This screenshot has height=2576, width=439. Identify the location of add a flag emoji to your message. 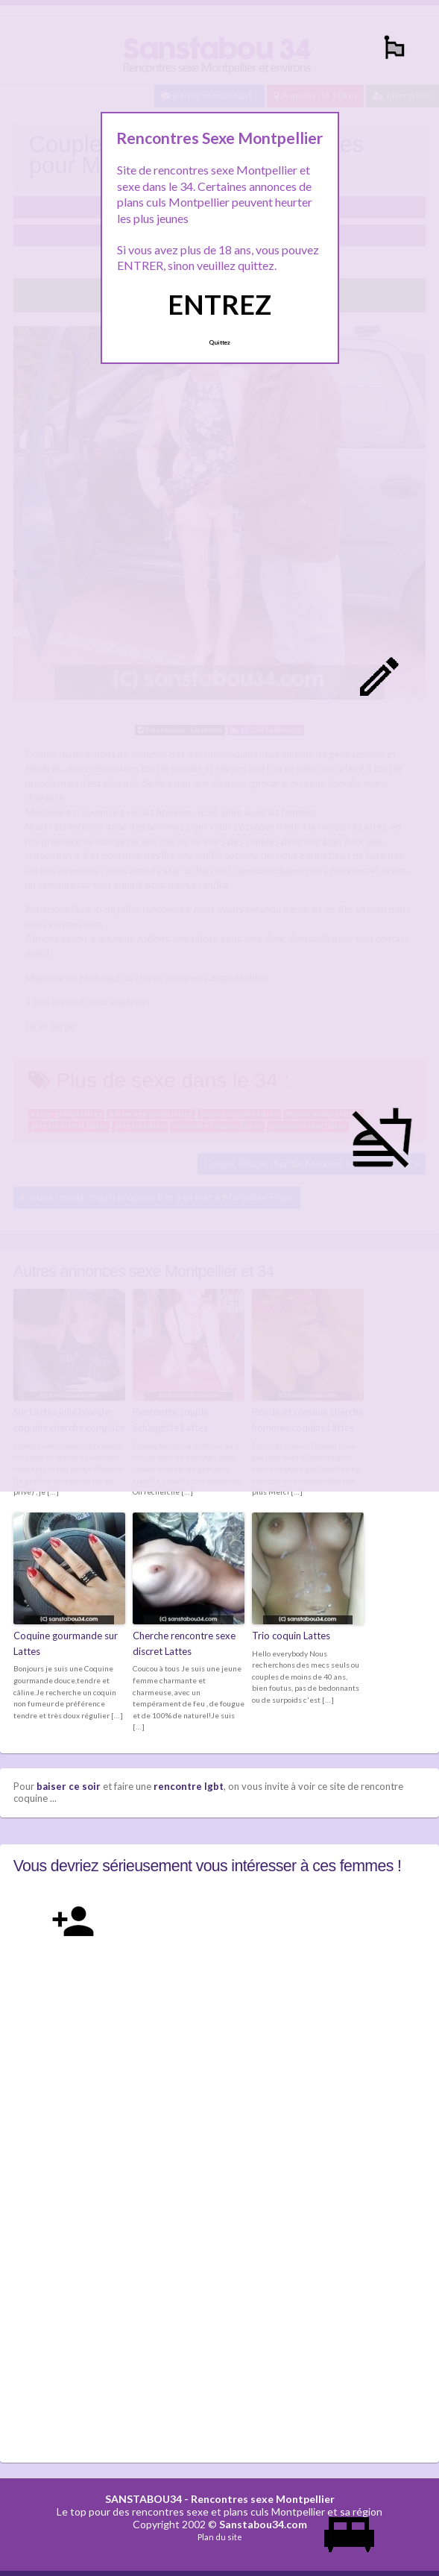
(394, 48).